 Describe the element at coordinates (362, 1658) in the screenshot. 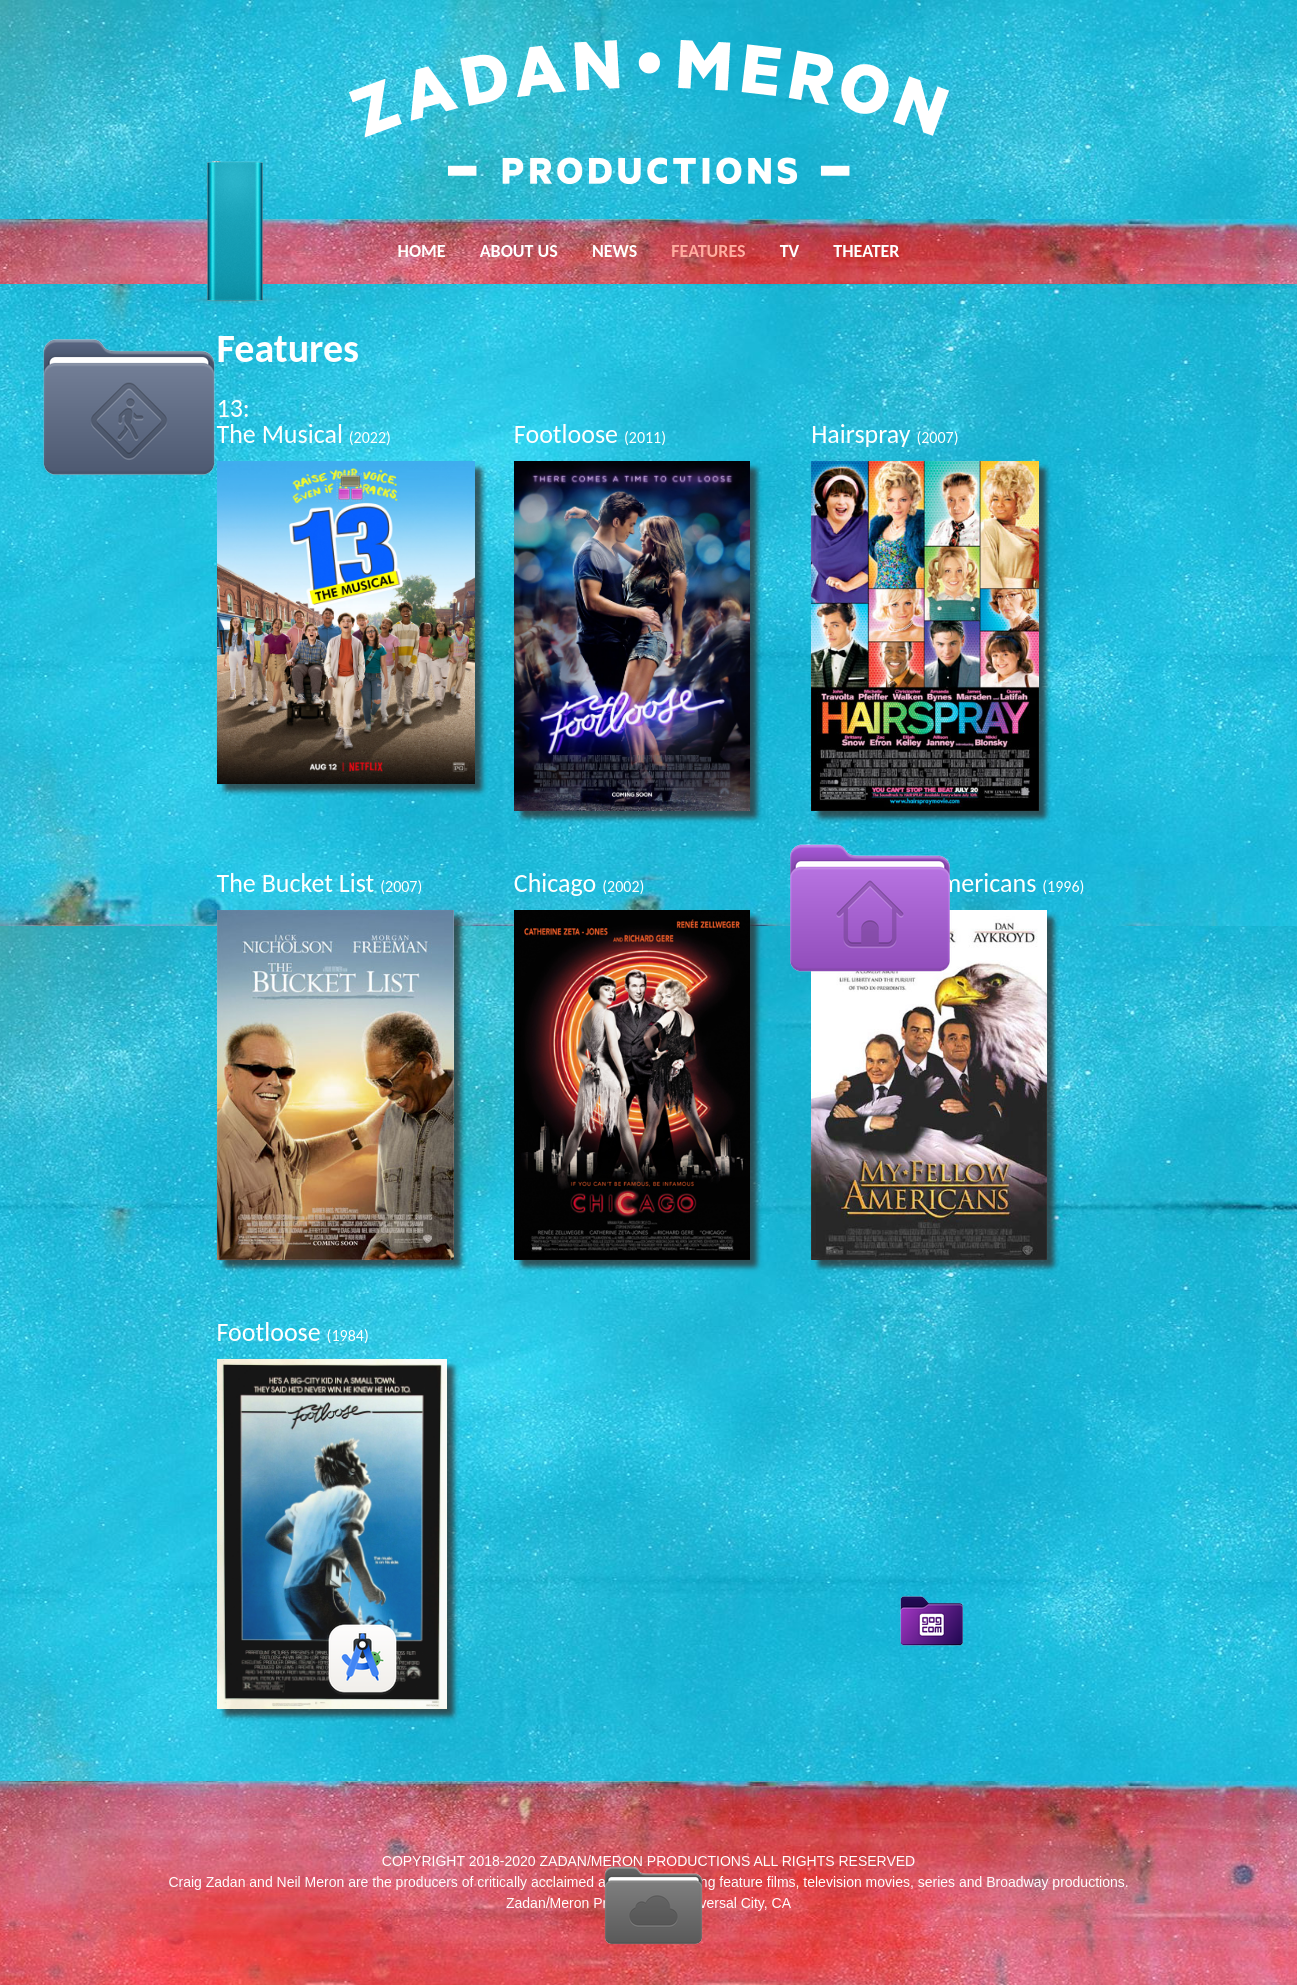

I see `open android studio` at that location.